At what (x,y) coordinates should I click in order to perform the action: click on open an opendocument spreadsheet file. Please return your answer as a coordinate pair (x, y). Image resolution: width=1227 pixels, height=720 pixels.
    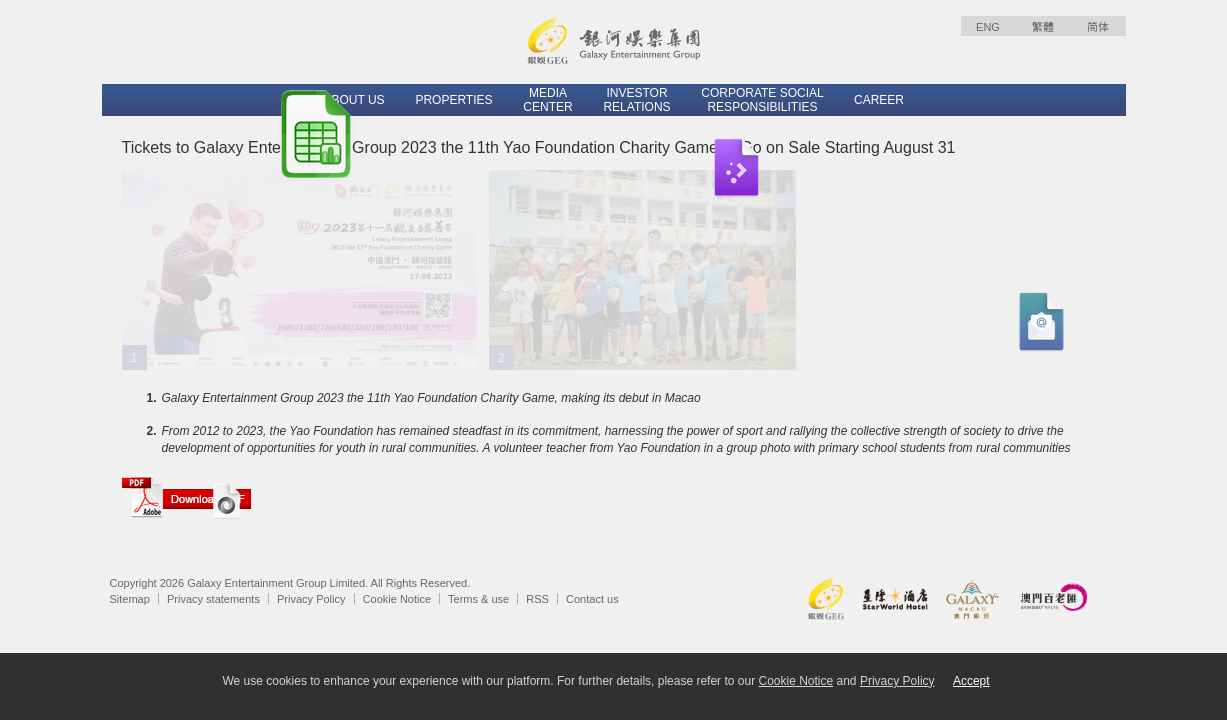
    Looking at the image, I should click on (316, 134).